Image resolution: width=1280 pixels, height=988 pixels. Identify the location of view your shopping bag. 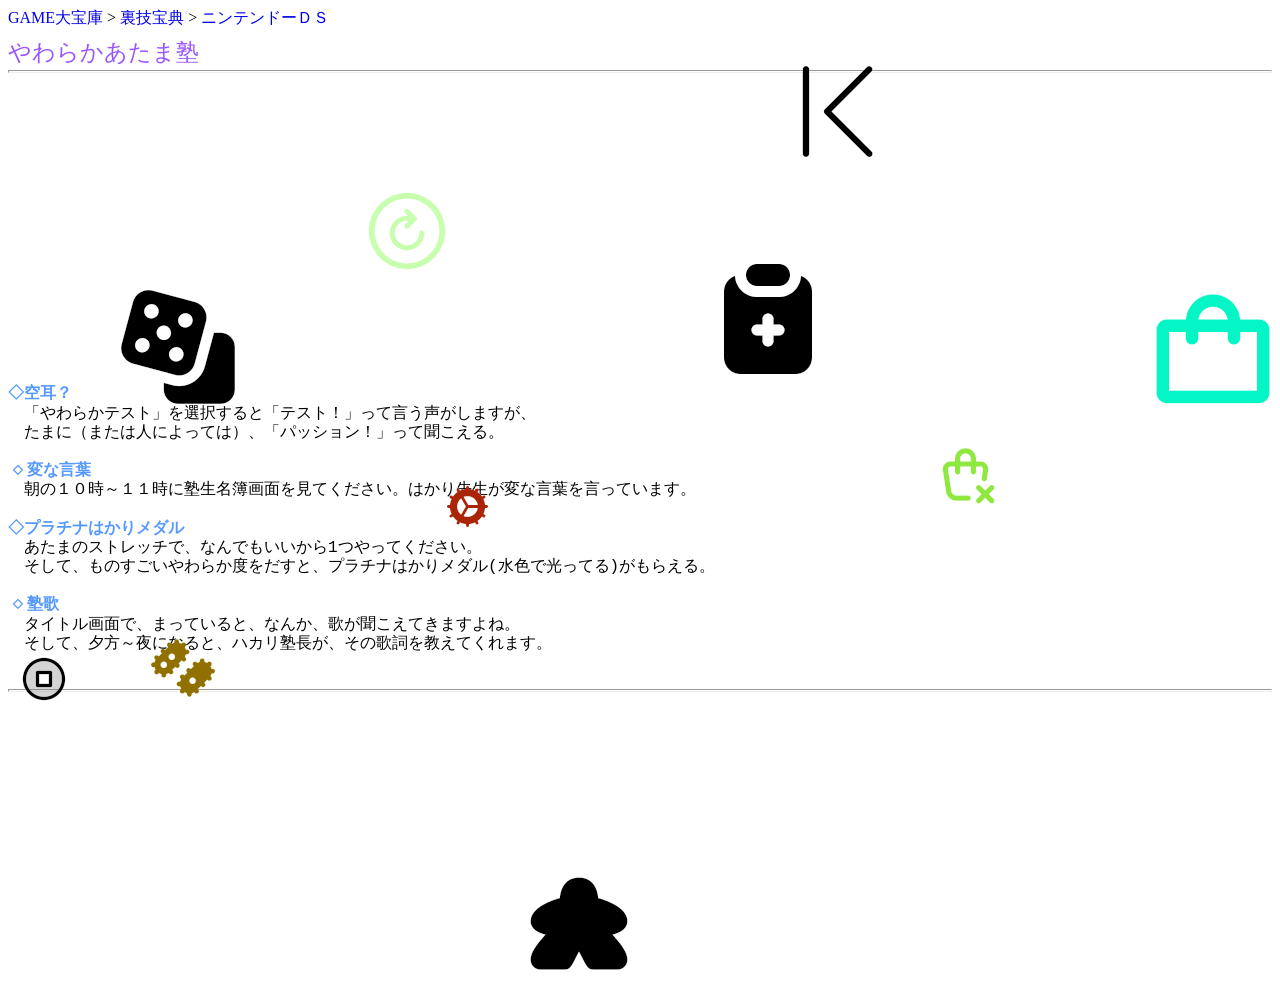
(1213, 355).